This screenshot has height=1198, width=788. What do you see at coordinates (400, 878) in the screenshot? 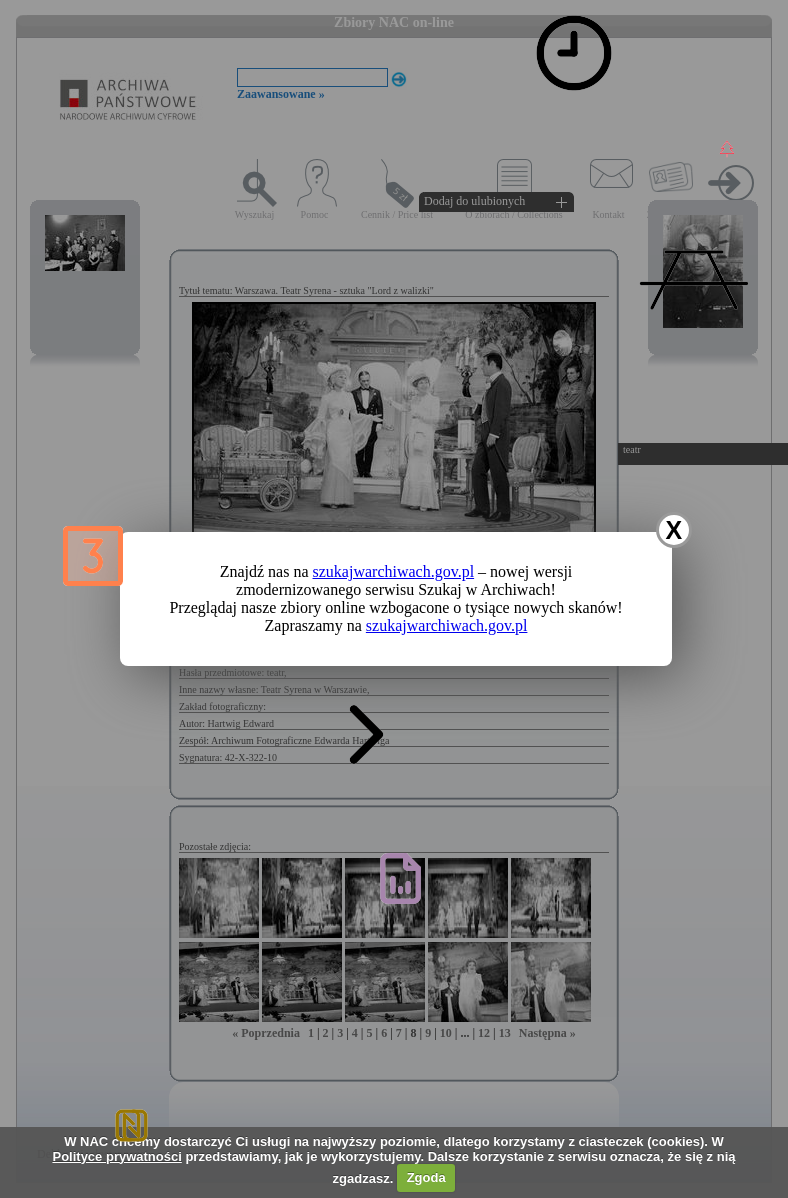
I see `view document analytics or statistics` at bounding box center [400, 878].